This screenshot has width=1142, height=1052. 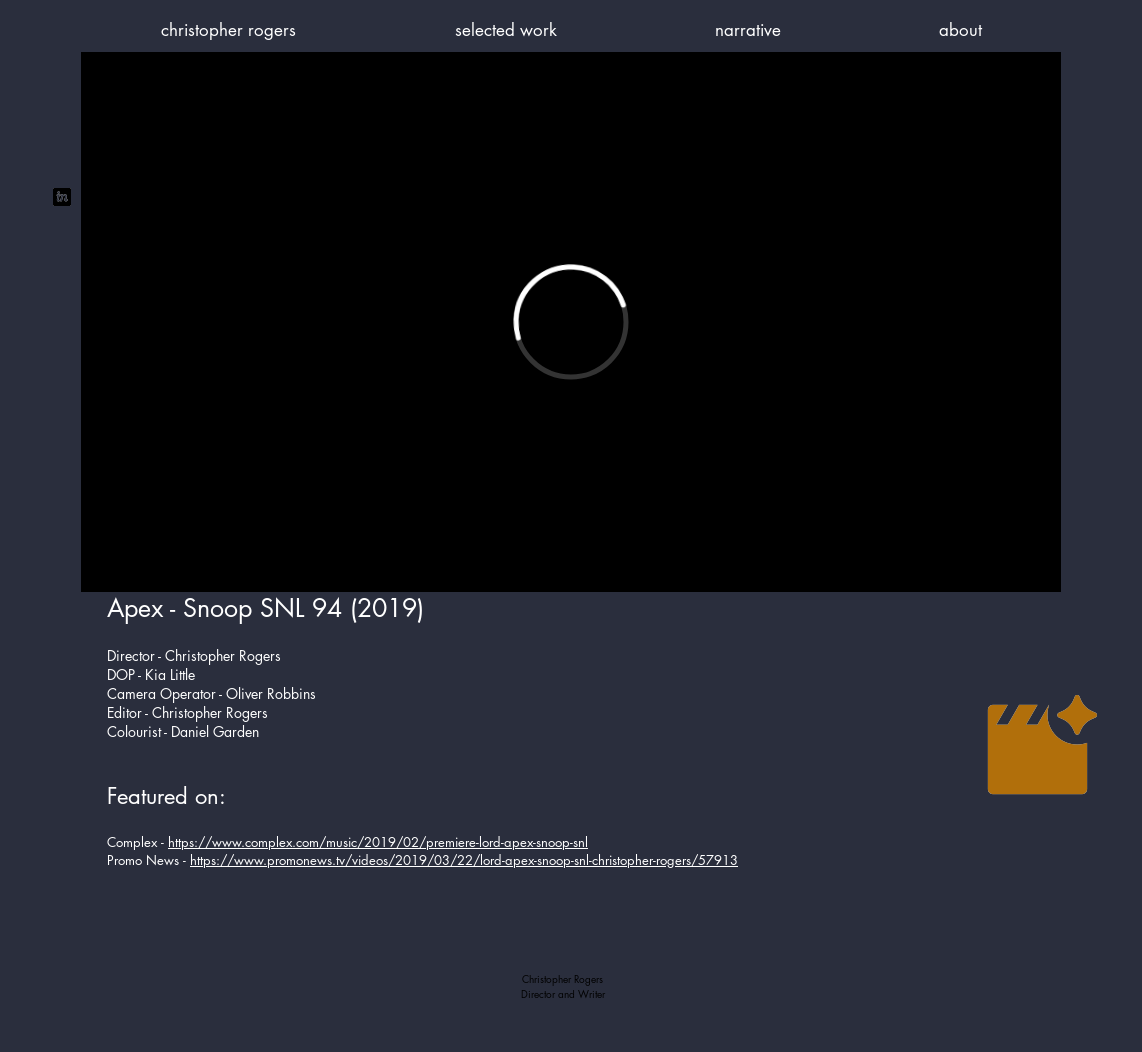 What do you see at coordinates (1037, 749) in the screenshot?
I see `access AI-powered video editing tools` at bounding box center [1037, 749].